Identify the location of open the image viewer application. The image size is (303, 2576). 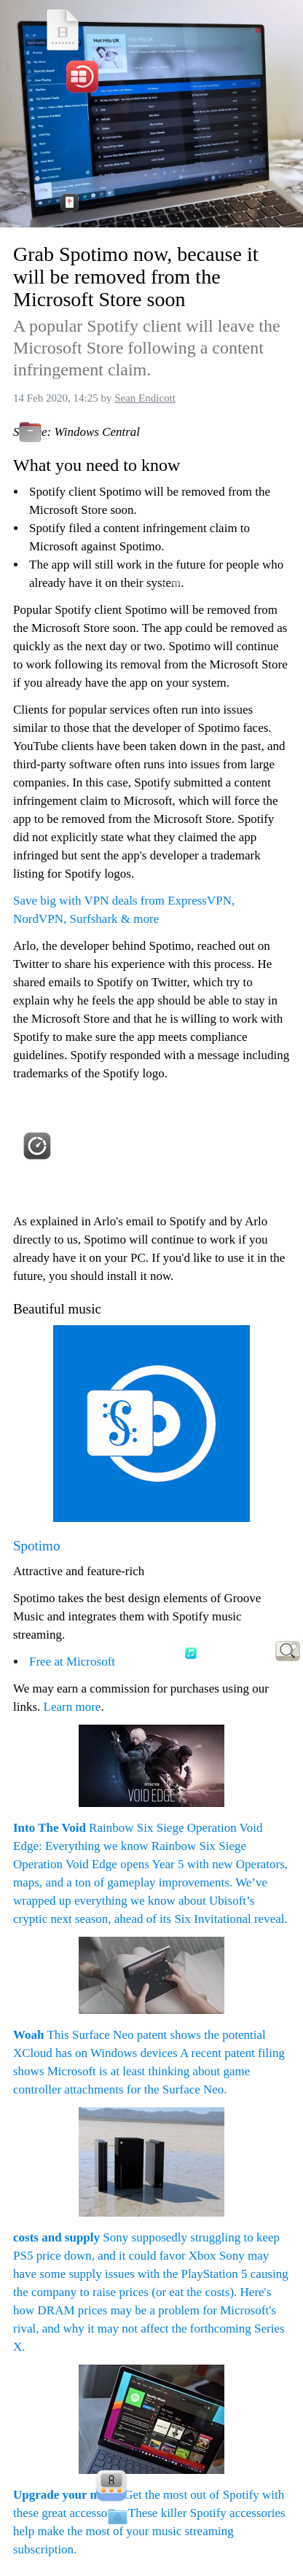
(288, 1651).